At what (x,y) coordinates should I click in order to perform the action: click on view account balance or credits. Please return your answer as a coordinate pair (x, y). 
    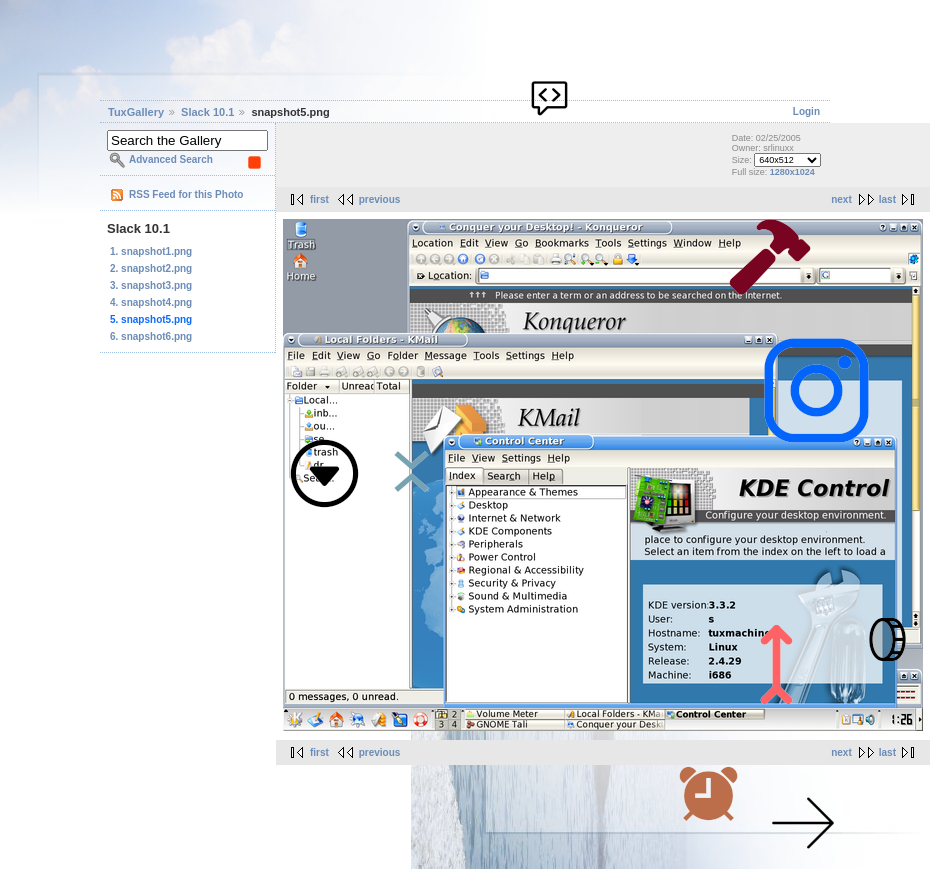
    Looking at the image, I should click on (887, 639).